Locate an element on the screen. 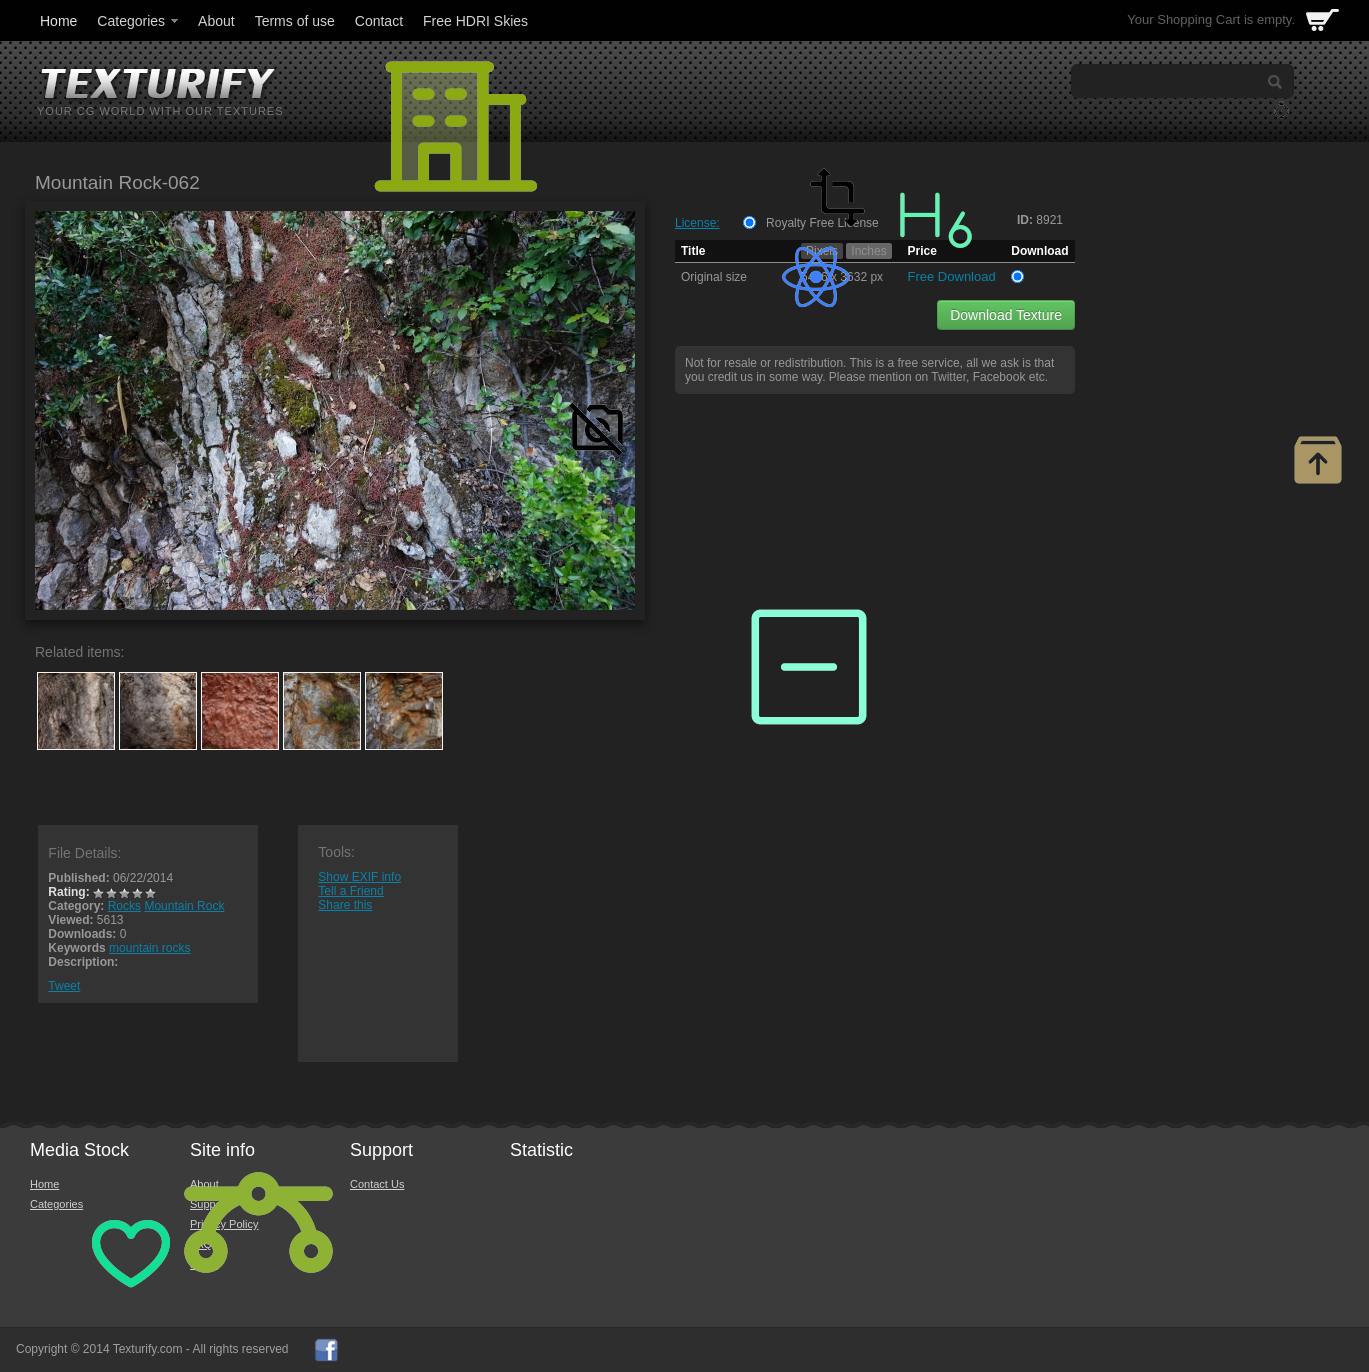  view office or workplace location is located at coordinates (450, 126).